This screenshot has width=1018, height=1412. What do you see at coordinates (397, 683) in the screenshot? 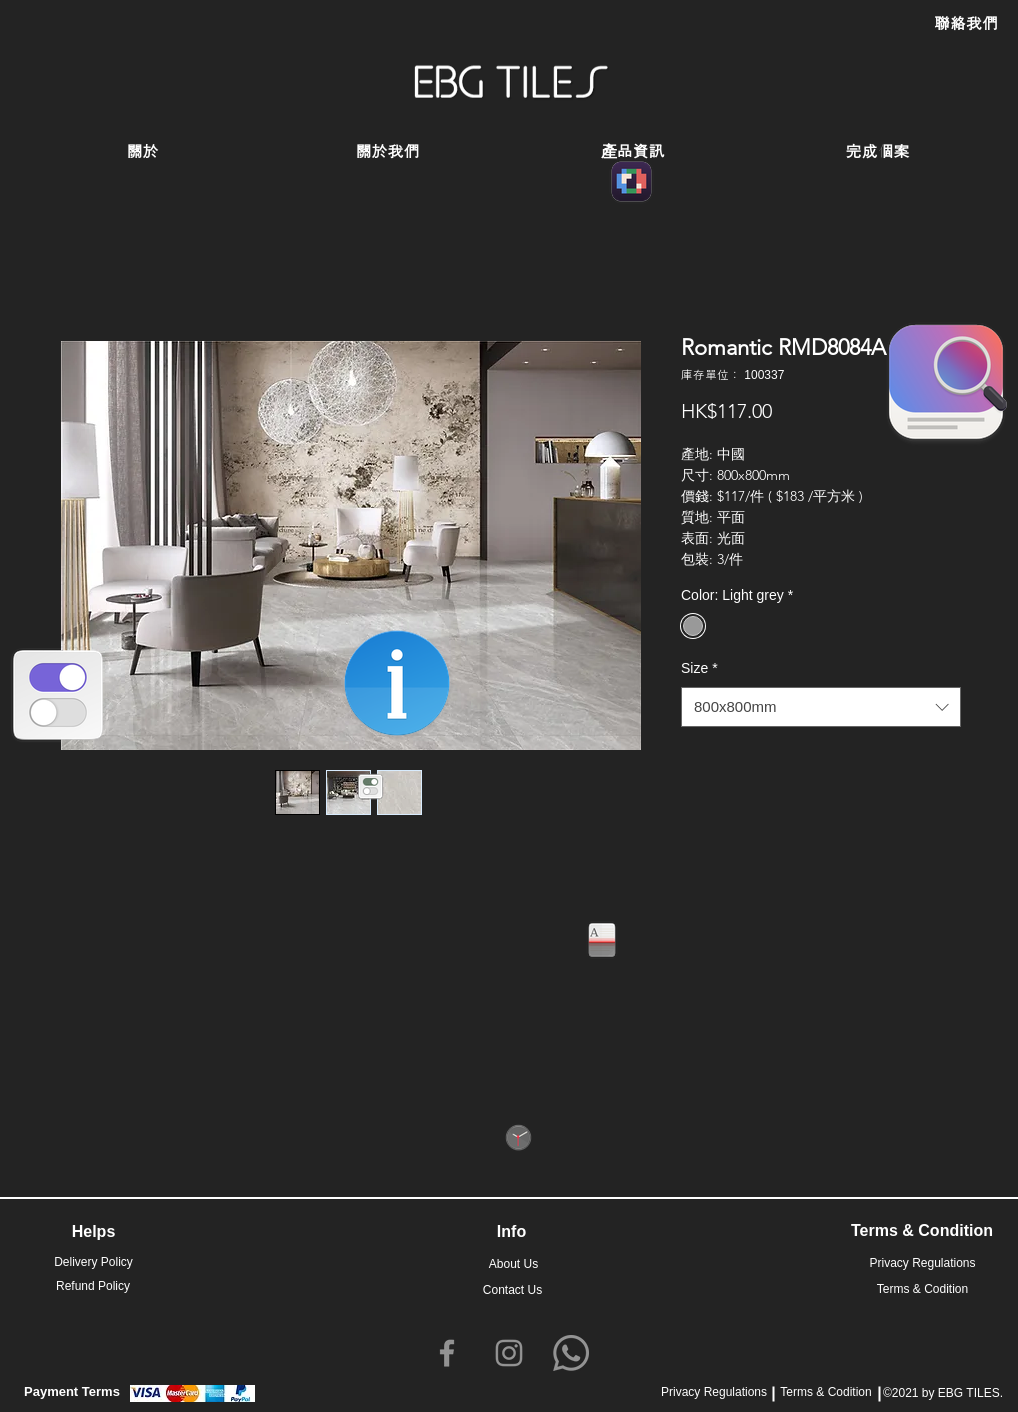
I see `view information or details about an application` at bounding box center [397, 683].